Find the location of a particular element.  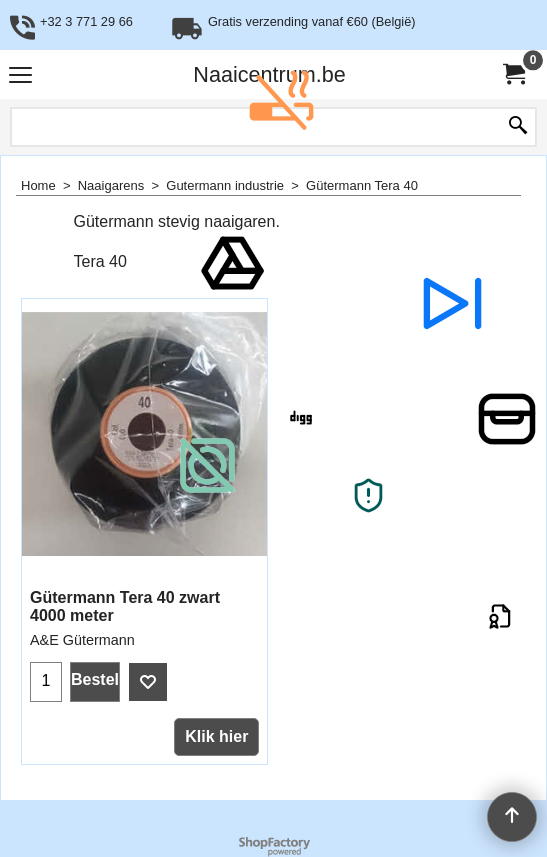

airpods case battery or connection status is located at coordinates (507, 419).